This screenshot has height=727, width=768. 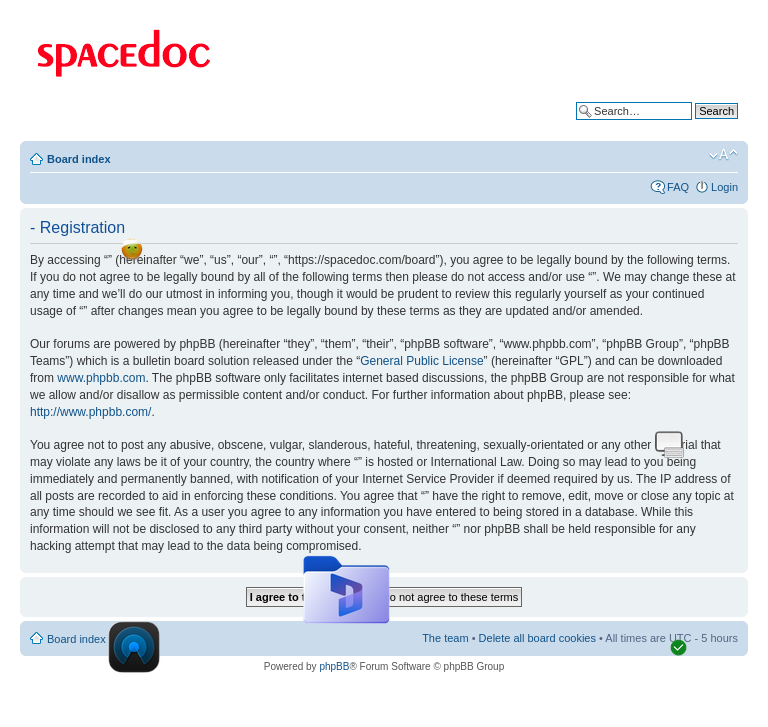 What do you see at coordinates (134, 647) in the screenshot?
I see `open airdrop to share files wirelessly` at bounding box center [134, 647].